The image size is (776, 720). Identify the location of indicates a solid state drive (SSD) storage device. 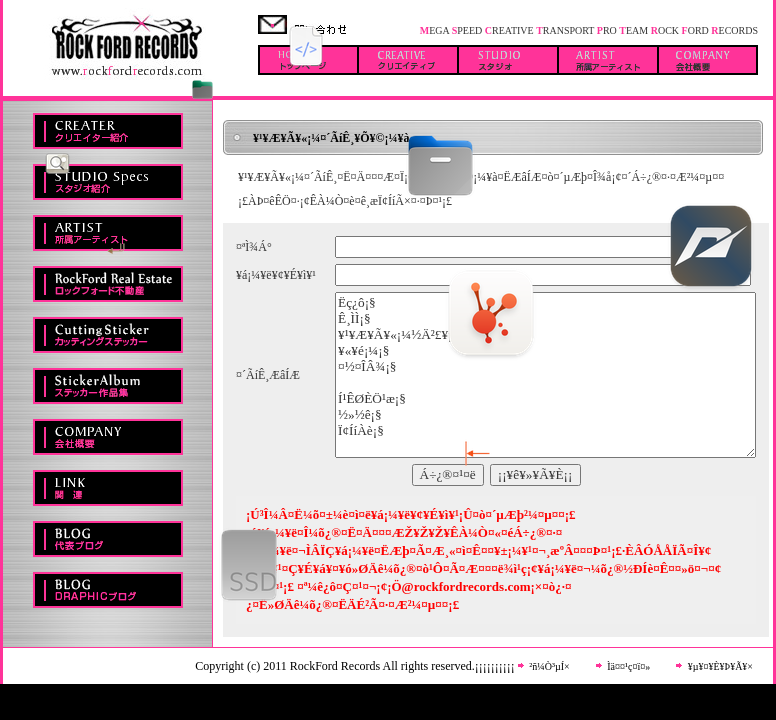
(249, 565).